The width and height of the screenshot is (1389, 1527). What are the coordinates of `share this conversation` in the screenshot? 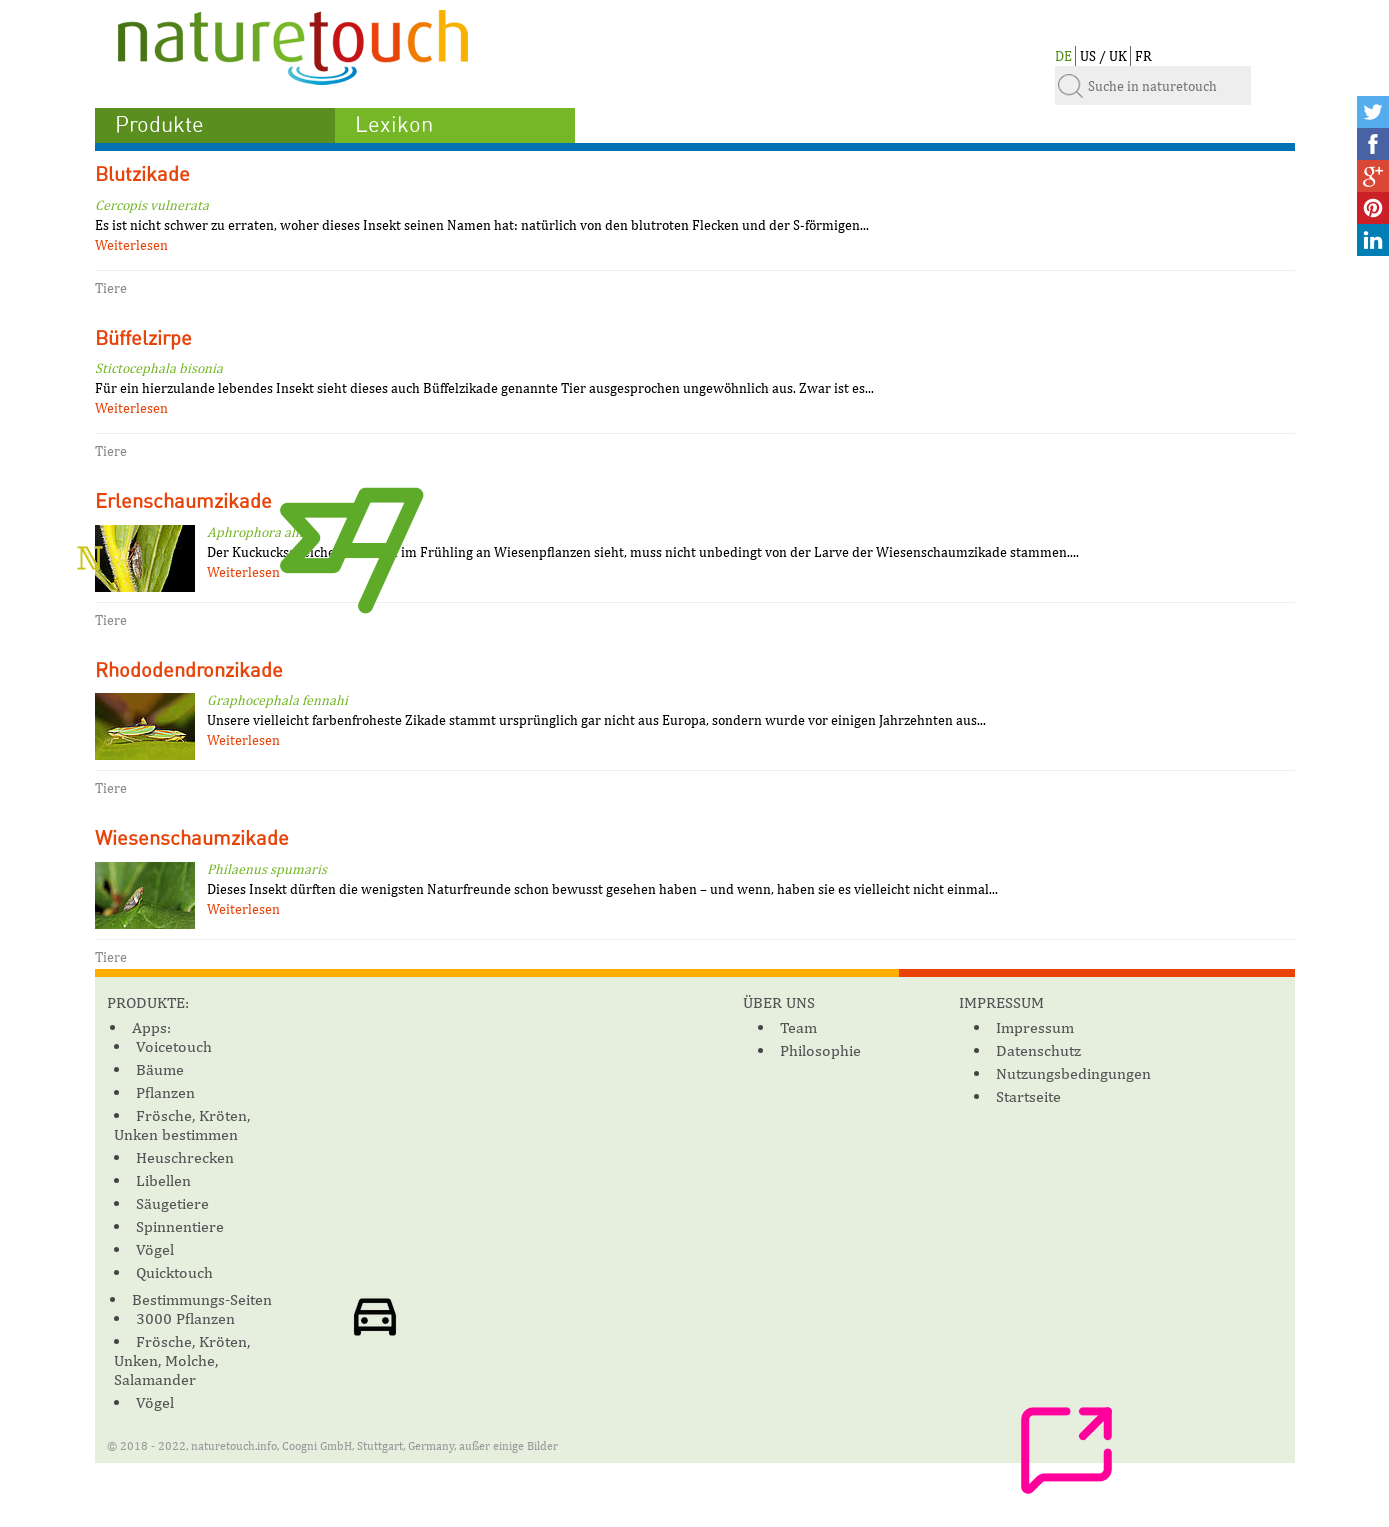 It's located at (1066, 1448).